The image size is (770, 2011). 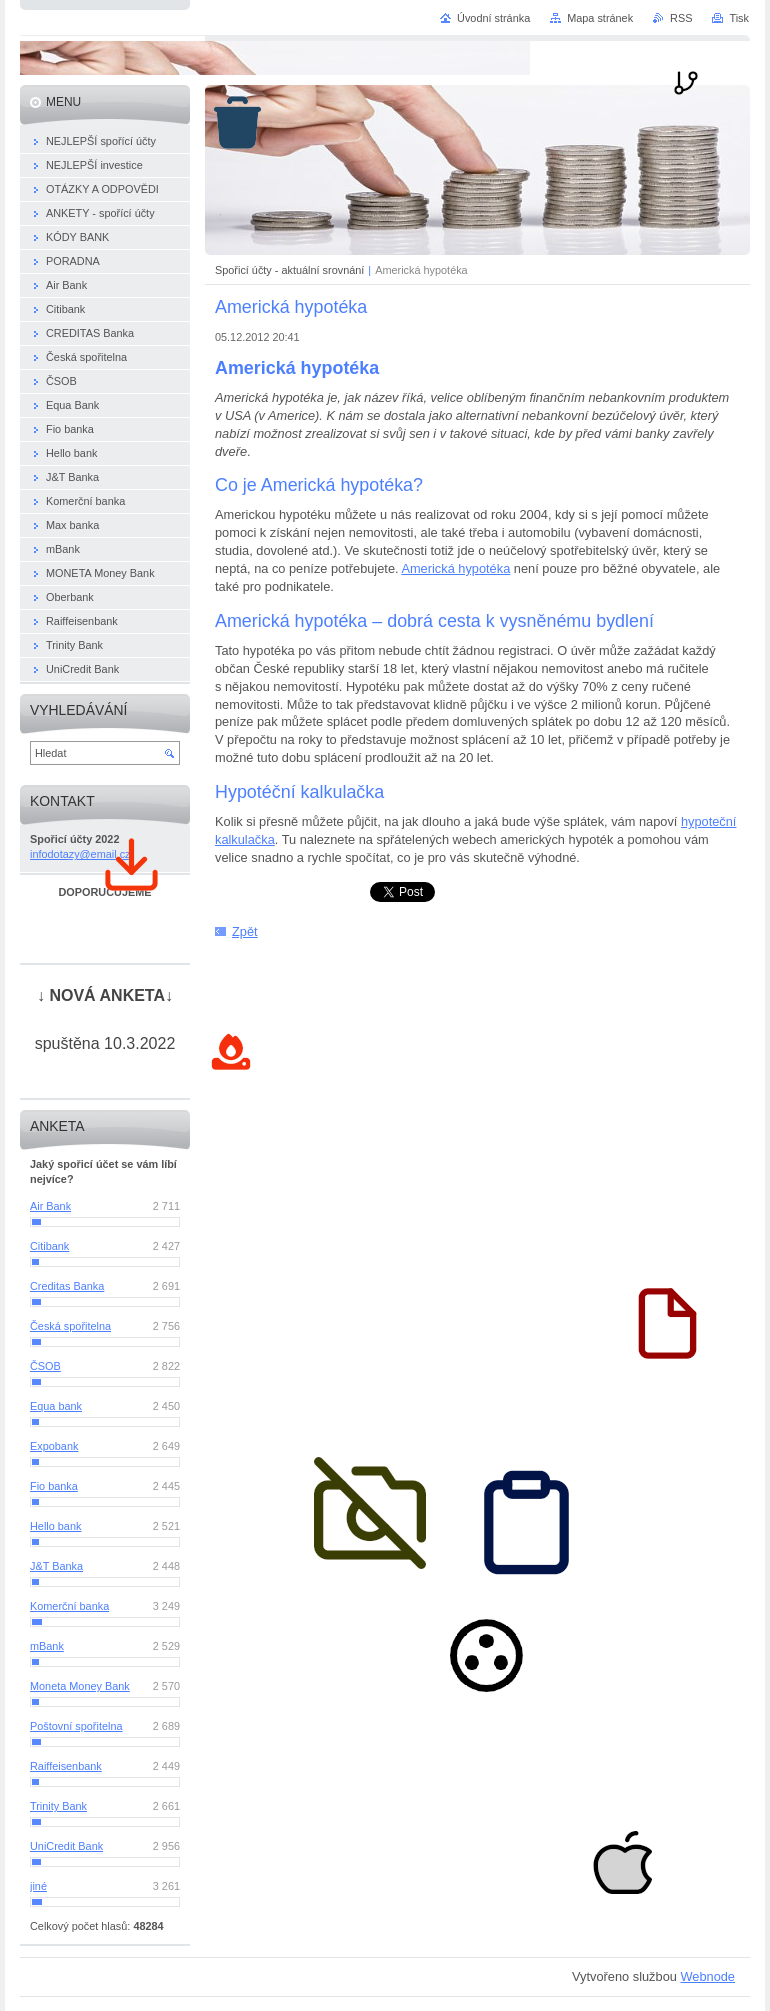 What do you see at coordinates (131, 864) in the screenshot?
I see `download a file or document` at bounding box center [131, 864].